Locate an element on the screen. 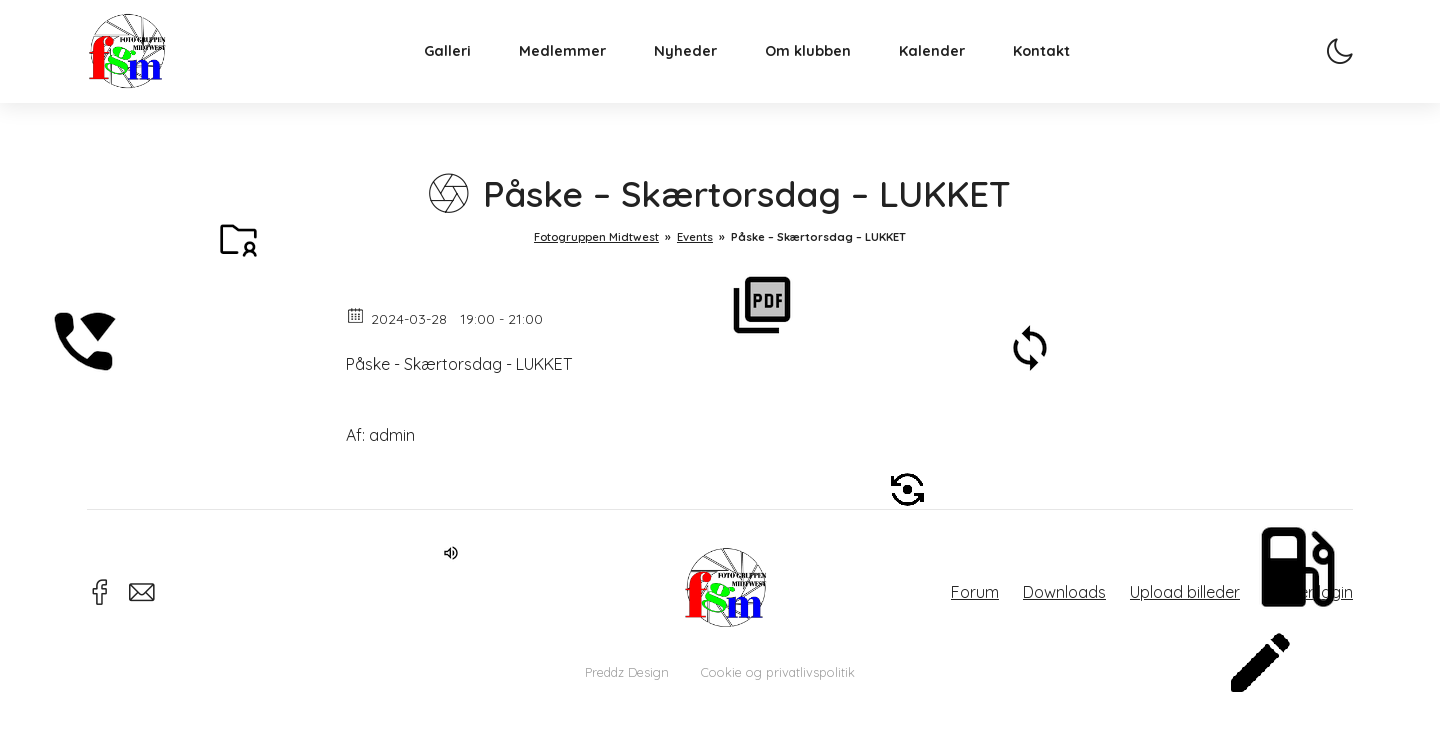 This screenshot has width=1440, height=743. switch between front and rear camera is located at coordinates (907, 489).